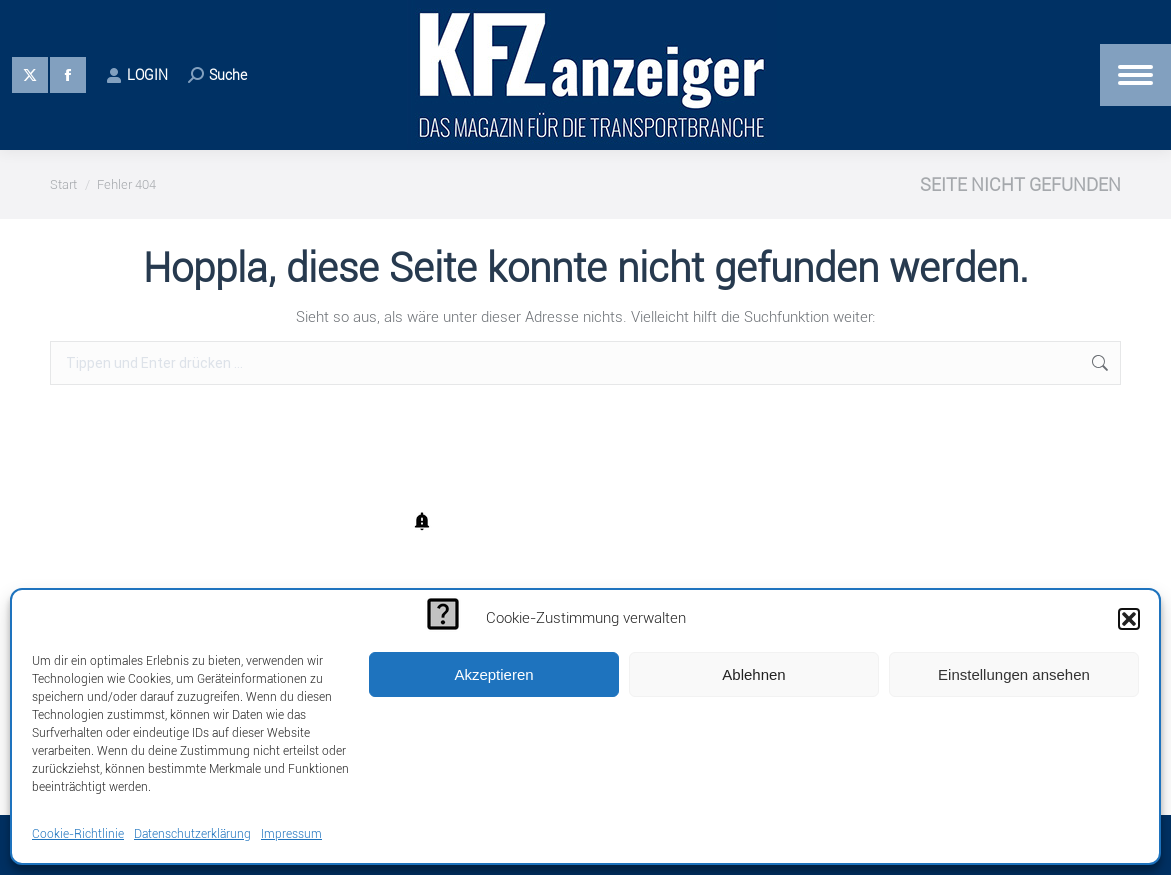  I want to click on access help center or support resources, so click(443, 614).